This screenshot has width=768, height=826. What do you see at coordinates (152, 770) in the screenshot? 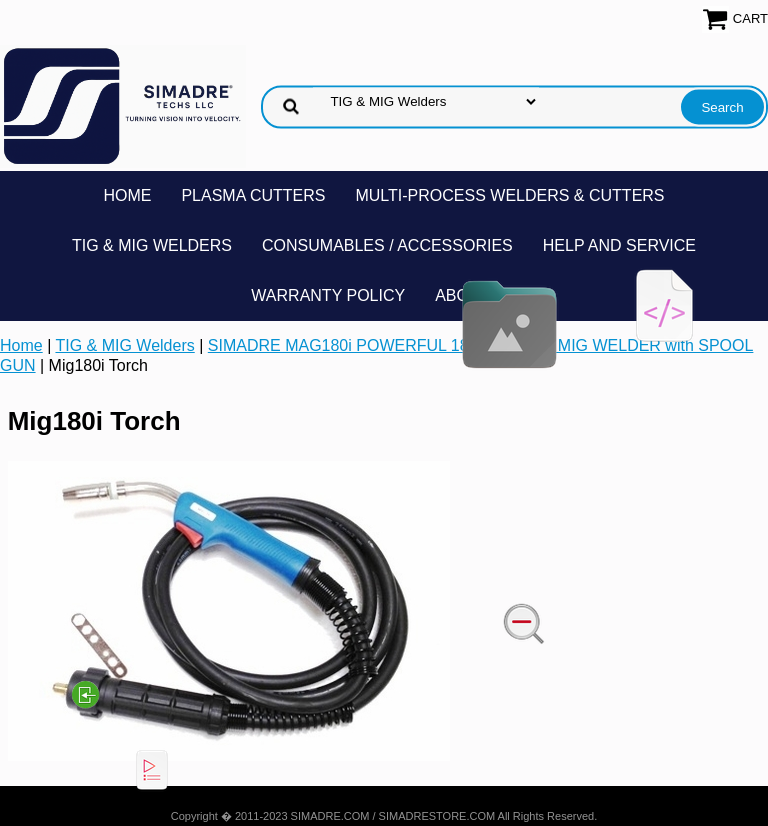
I see `audio playlist file (.scpls format)` at bounding box center [152, 770].